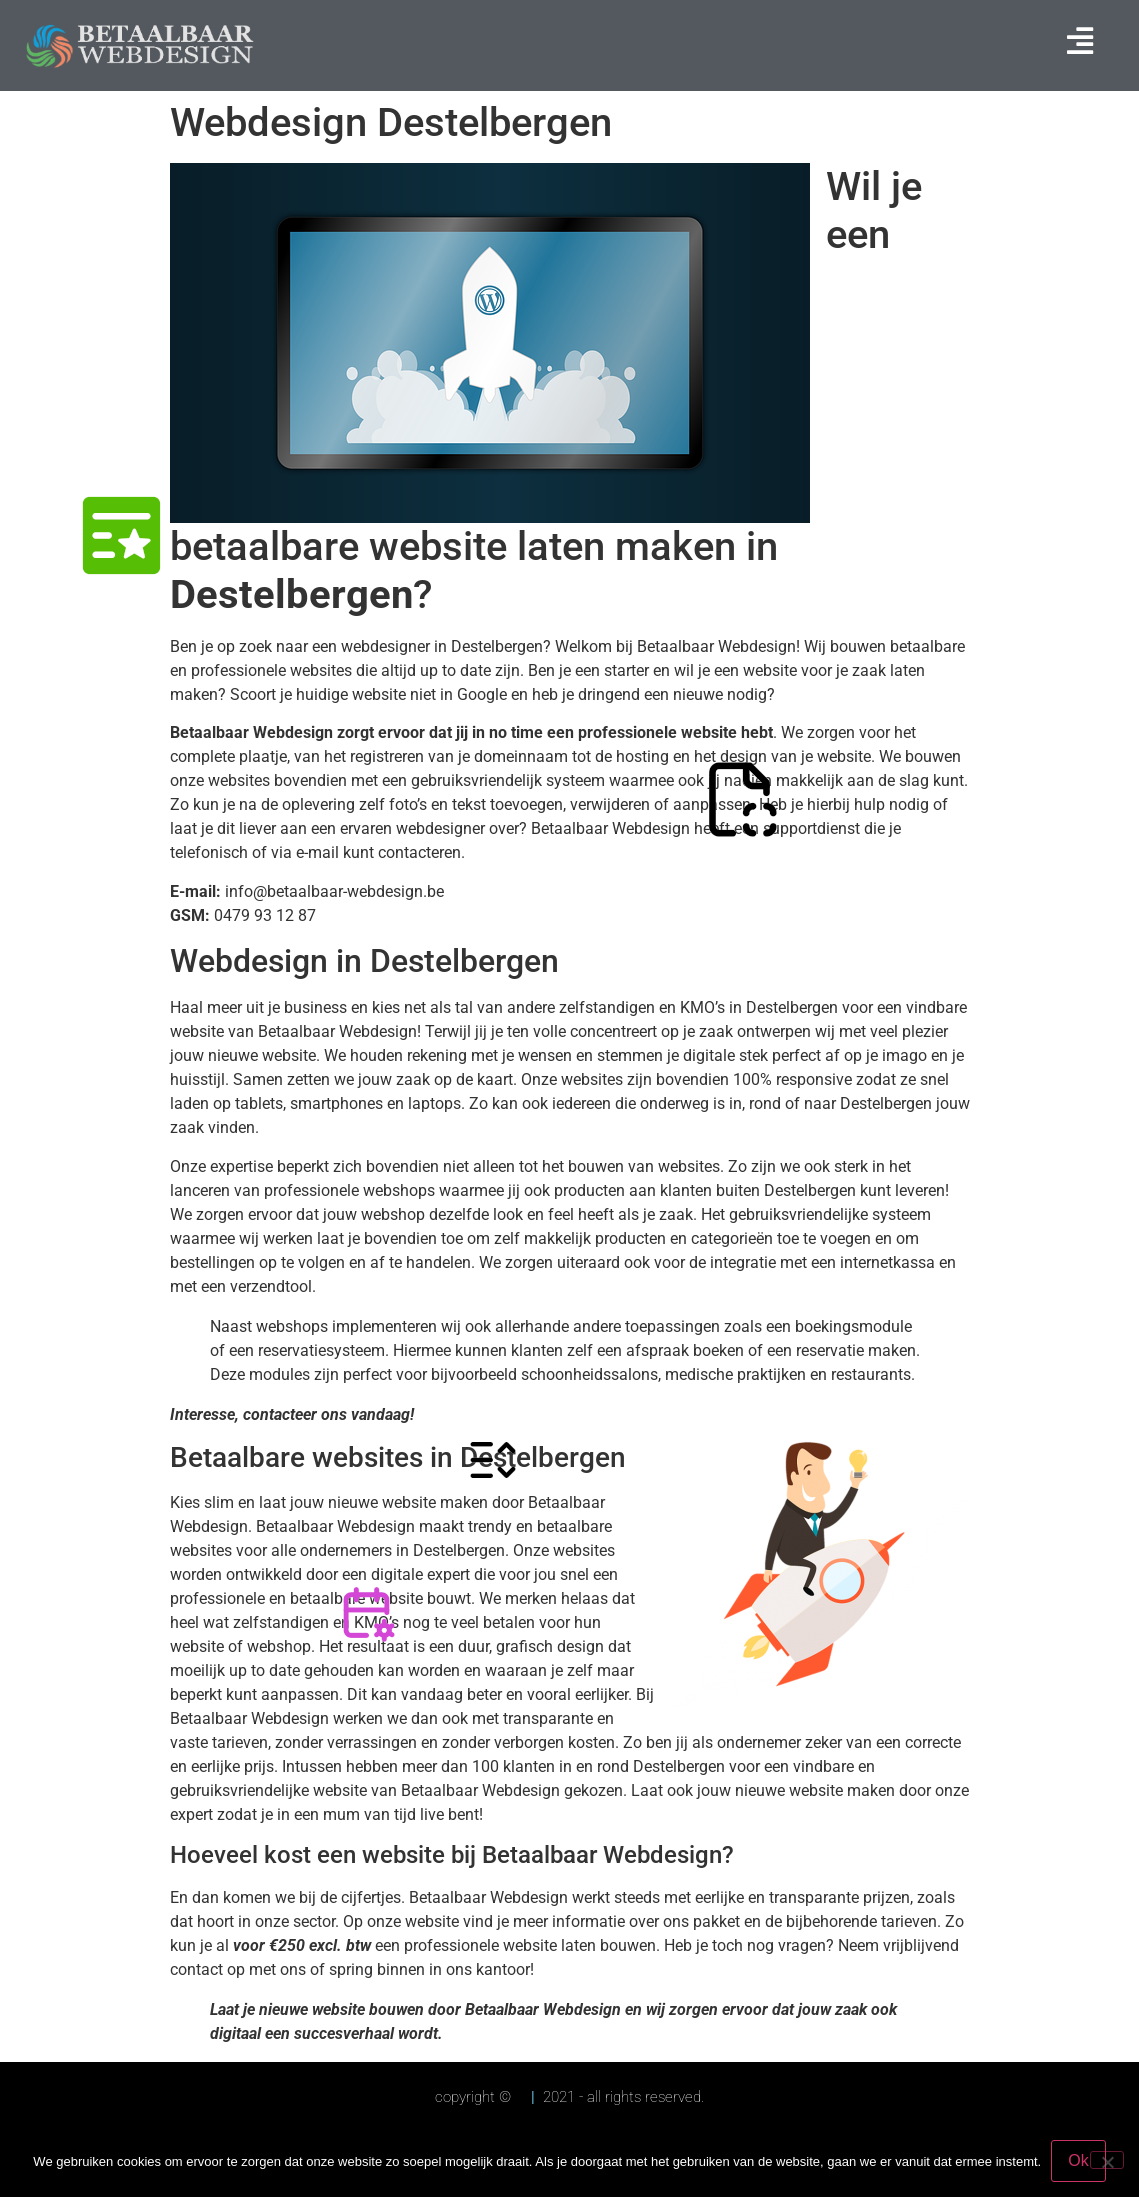  I want to click on access calendar settings, so click(366, 1612).